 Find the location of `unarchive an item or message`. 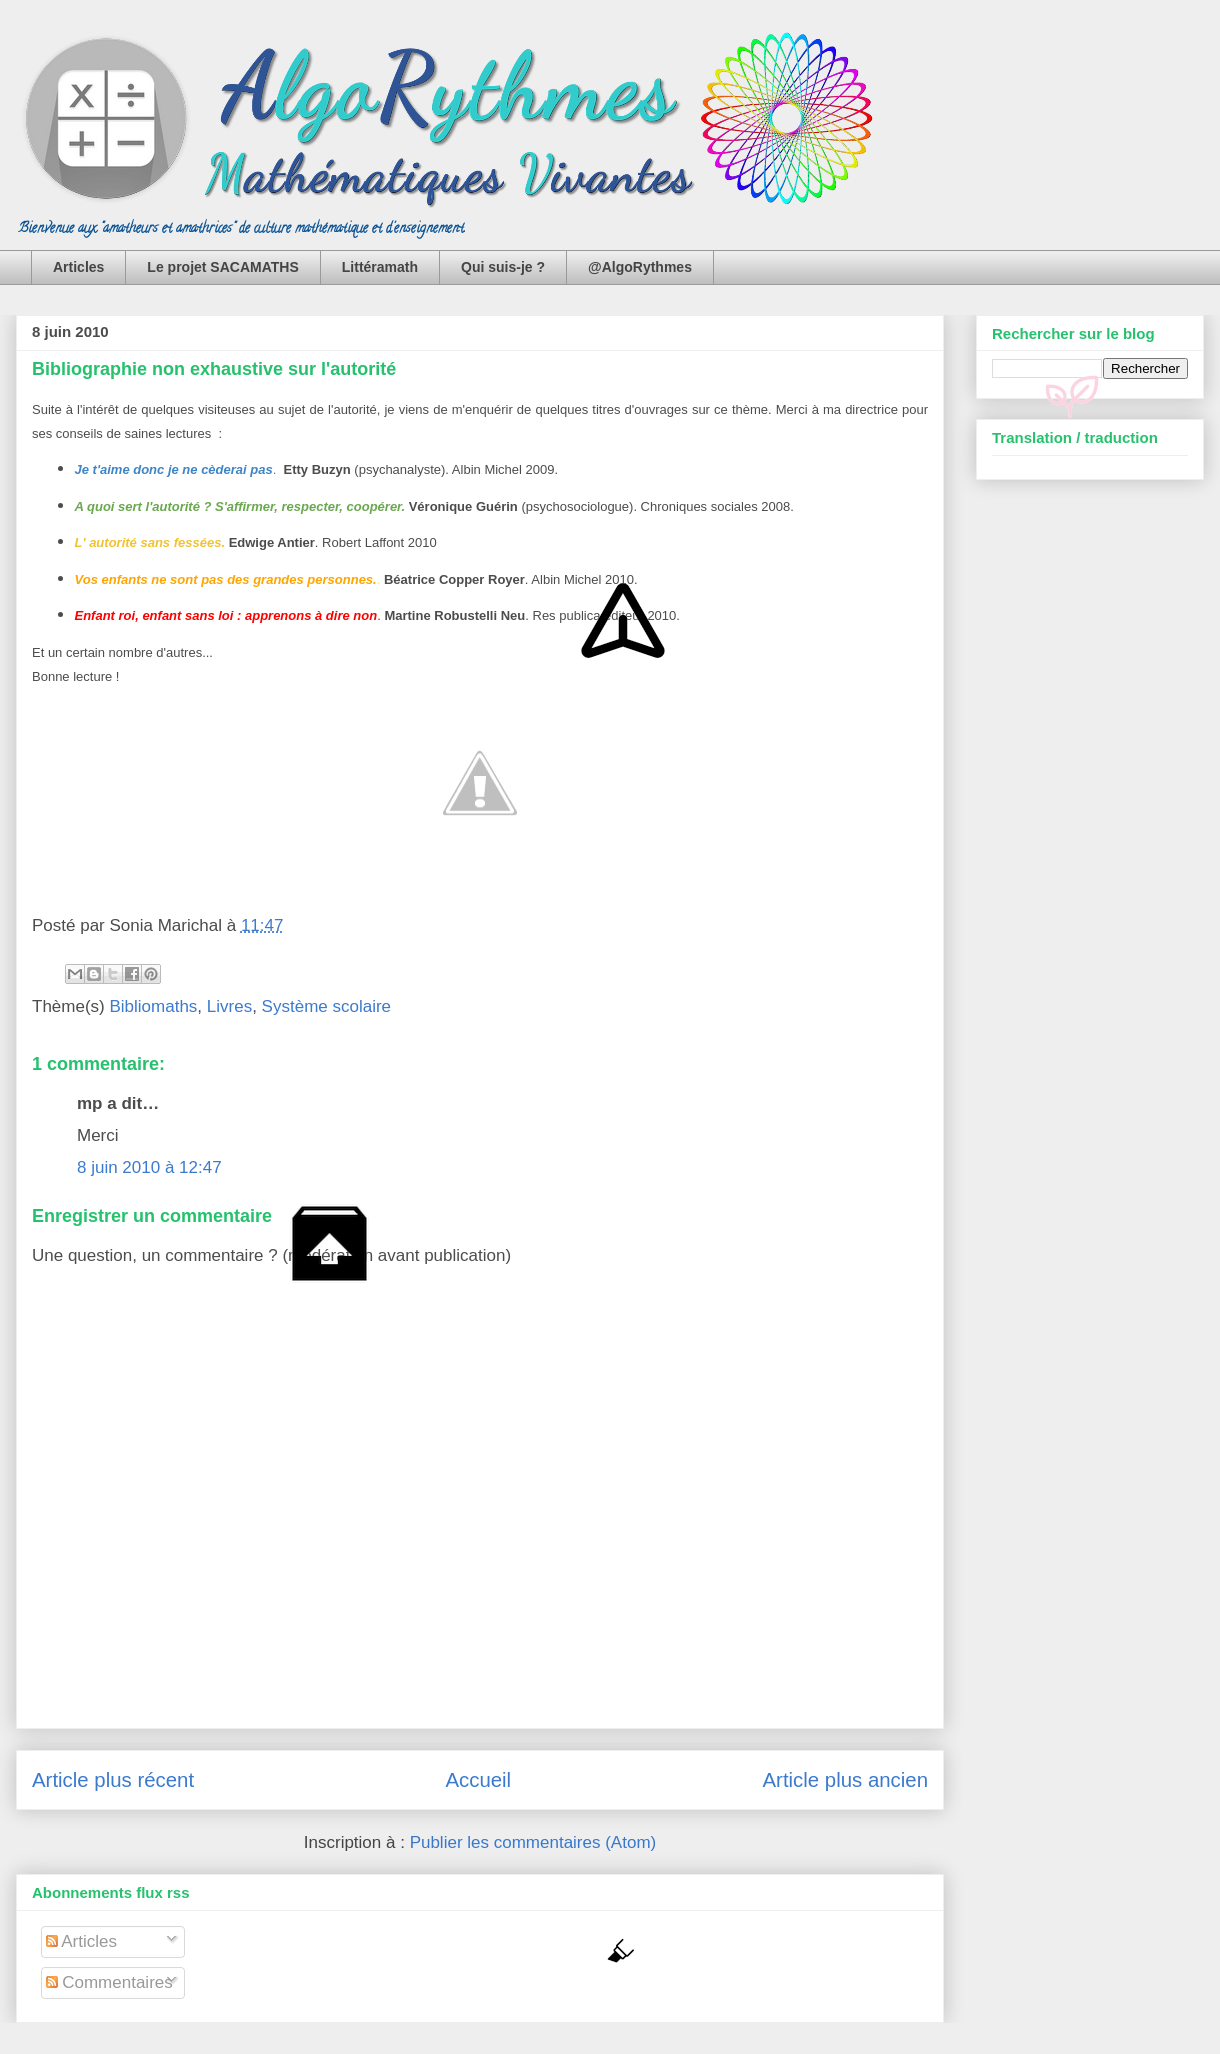

unarchive an item or message is located at coordinates (329, 1243).